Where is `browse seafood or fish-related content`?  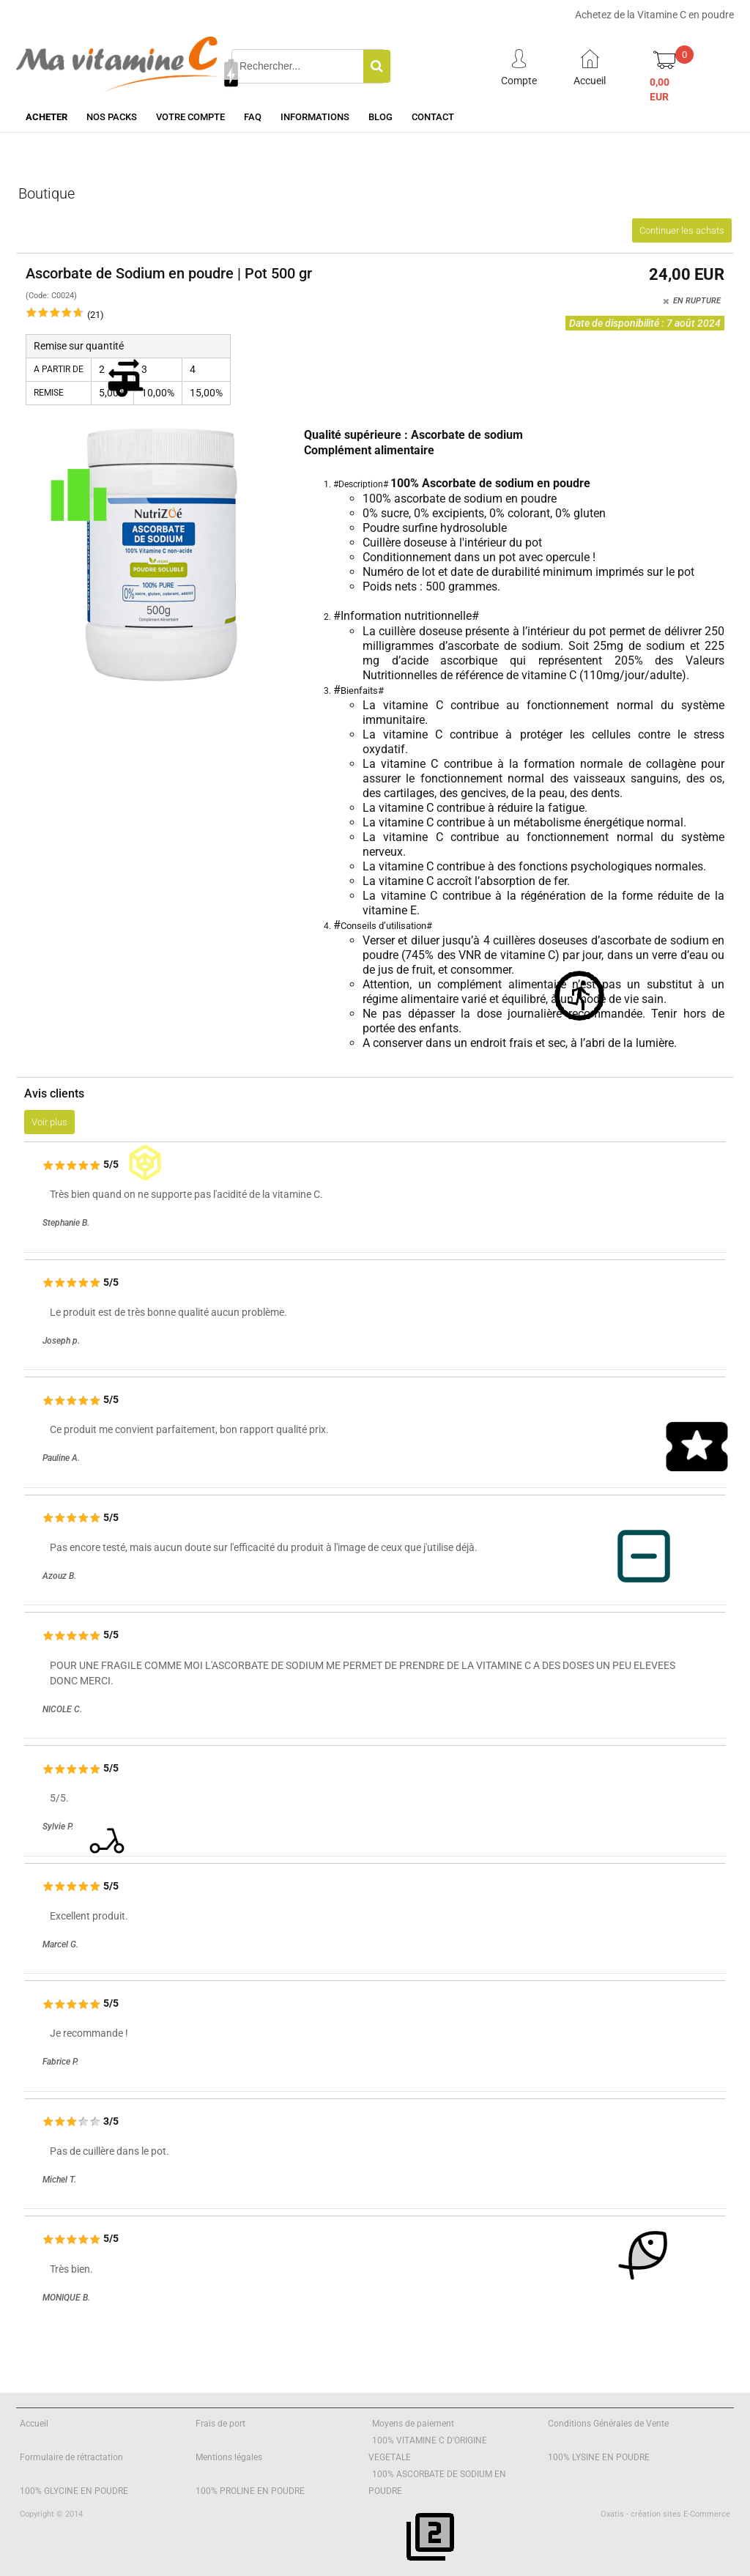 browse seafood or fish-related content is located at coordinates (645, 2254).